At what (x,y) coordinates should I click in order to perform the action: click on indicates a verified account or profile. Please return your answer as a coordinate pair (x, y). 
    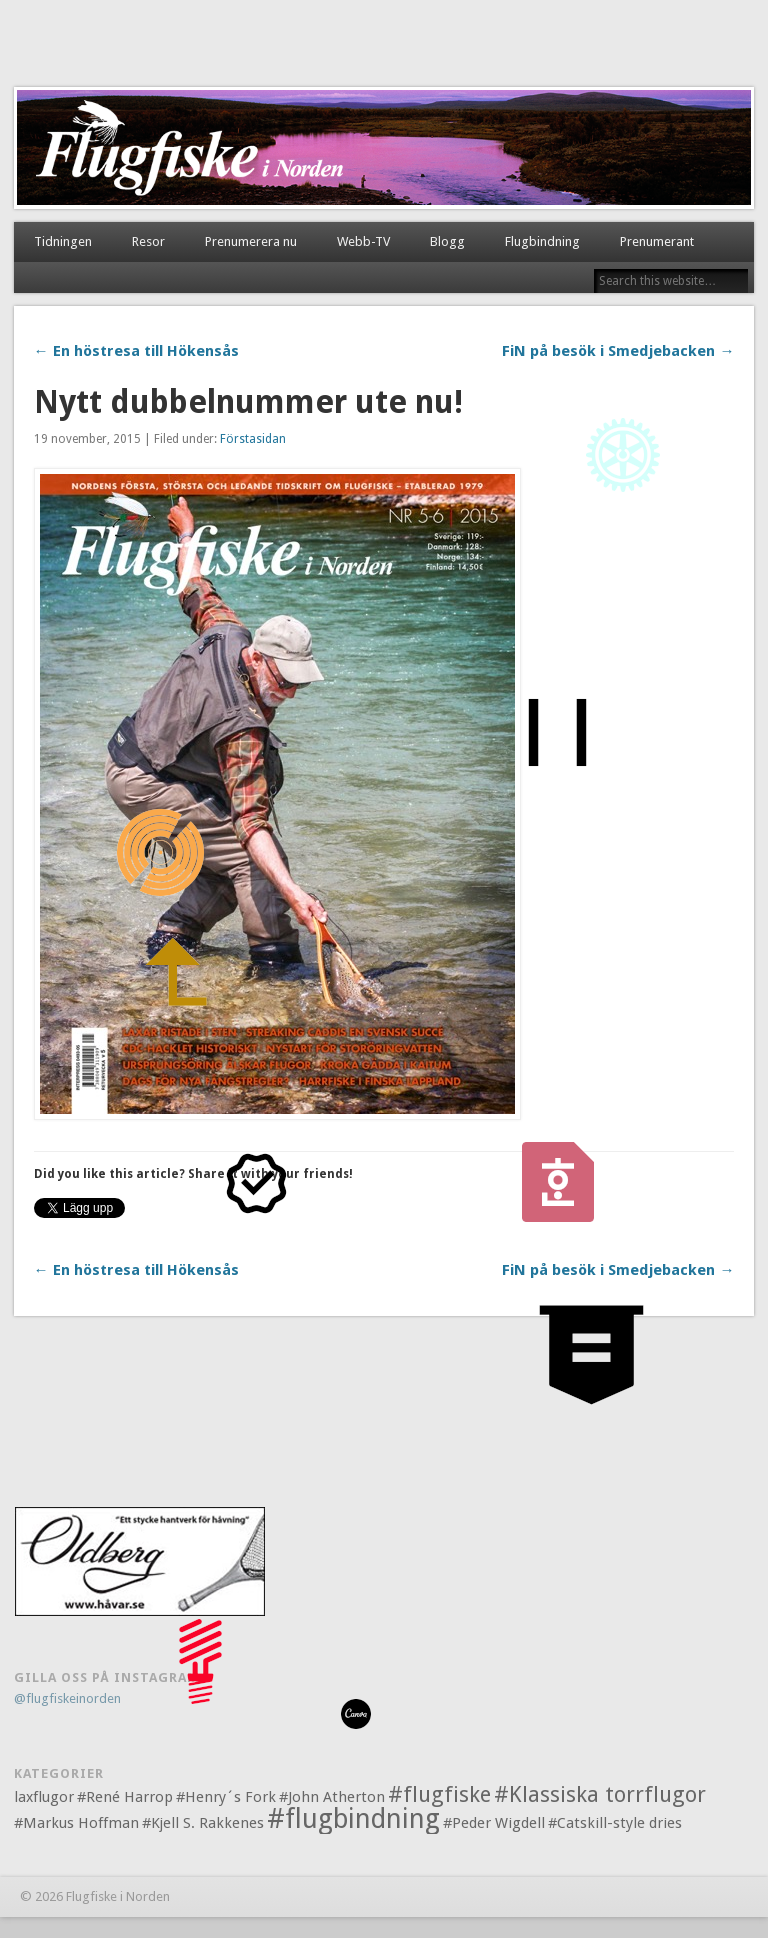
    Looking at the image, I should click on (256, 1183).